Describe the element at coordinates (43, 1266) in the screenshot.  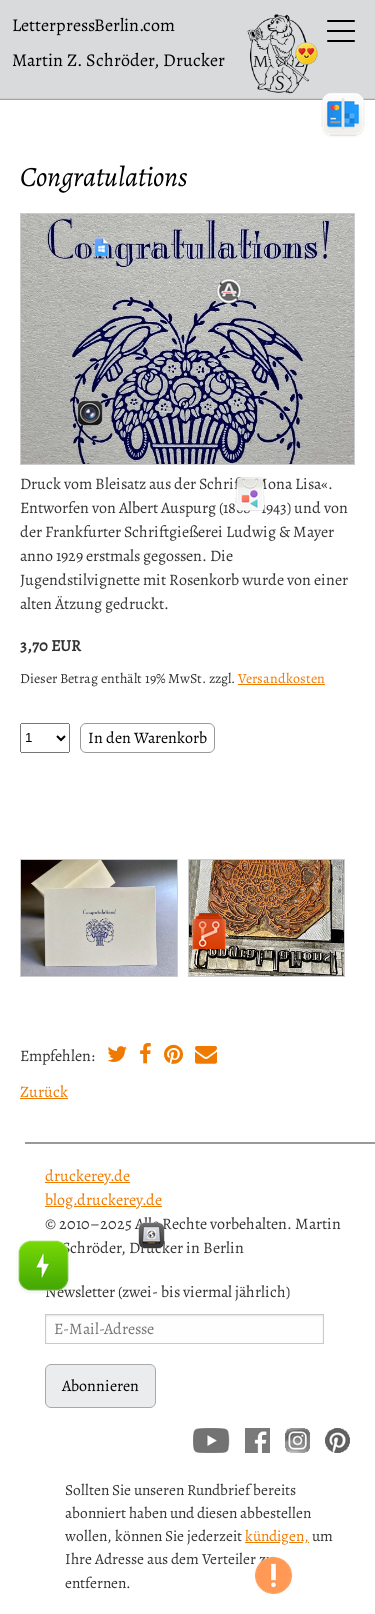
I see `access power management settings` at that location.